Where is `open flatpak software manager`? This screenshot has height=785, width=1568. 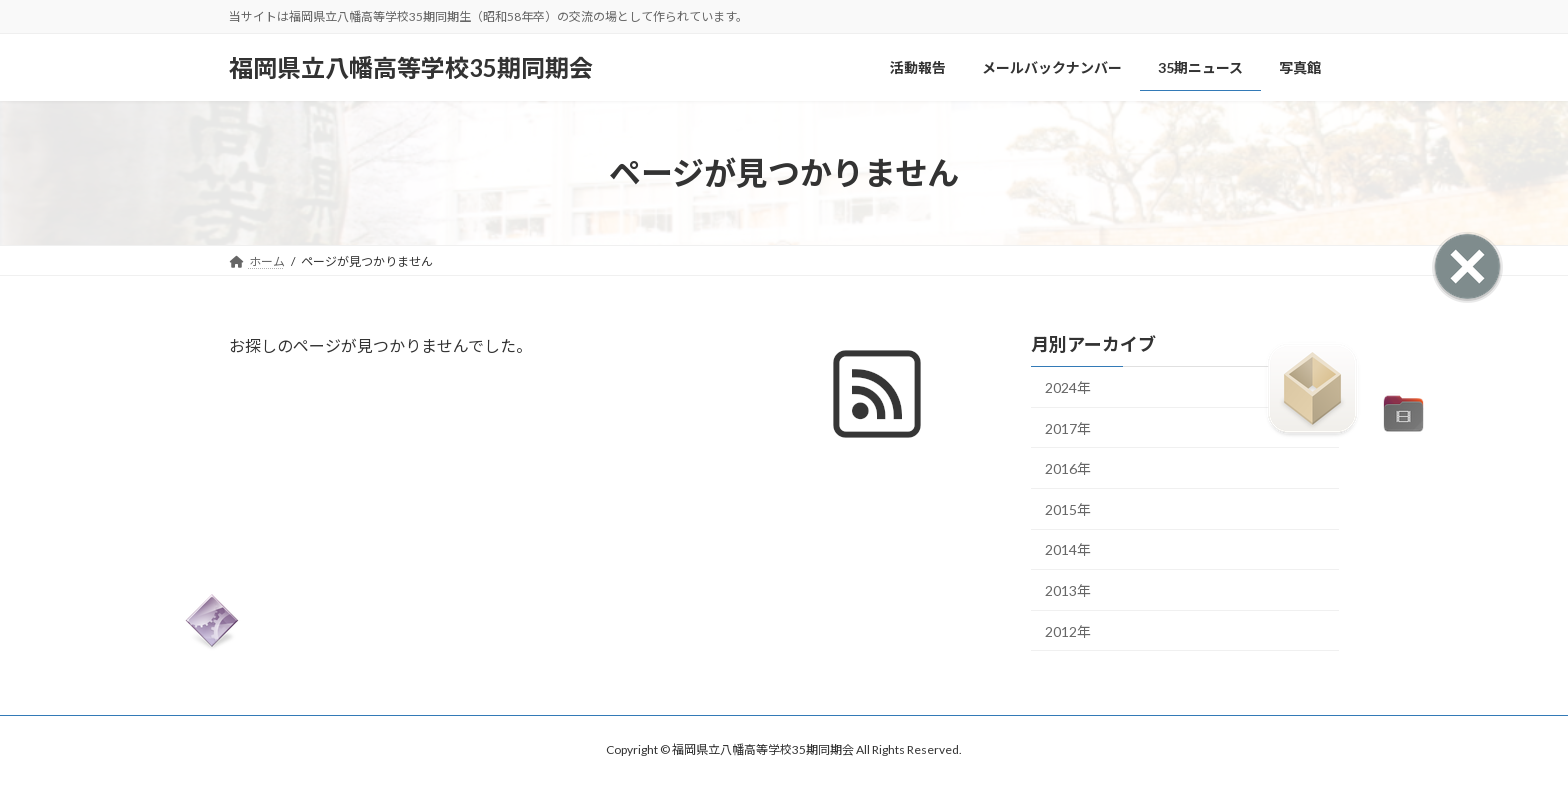
open flatpak software manager is located at coordinates (1312, 388).